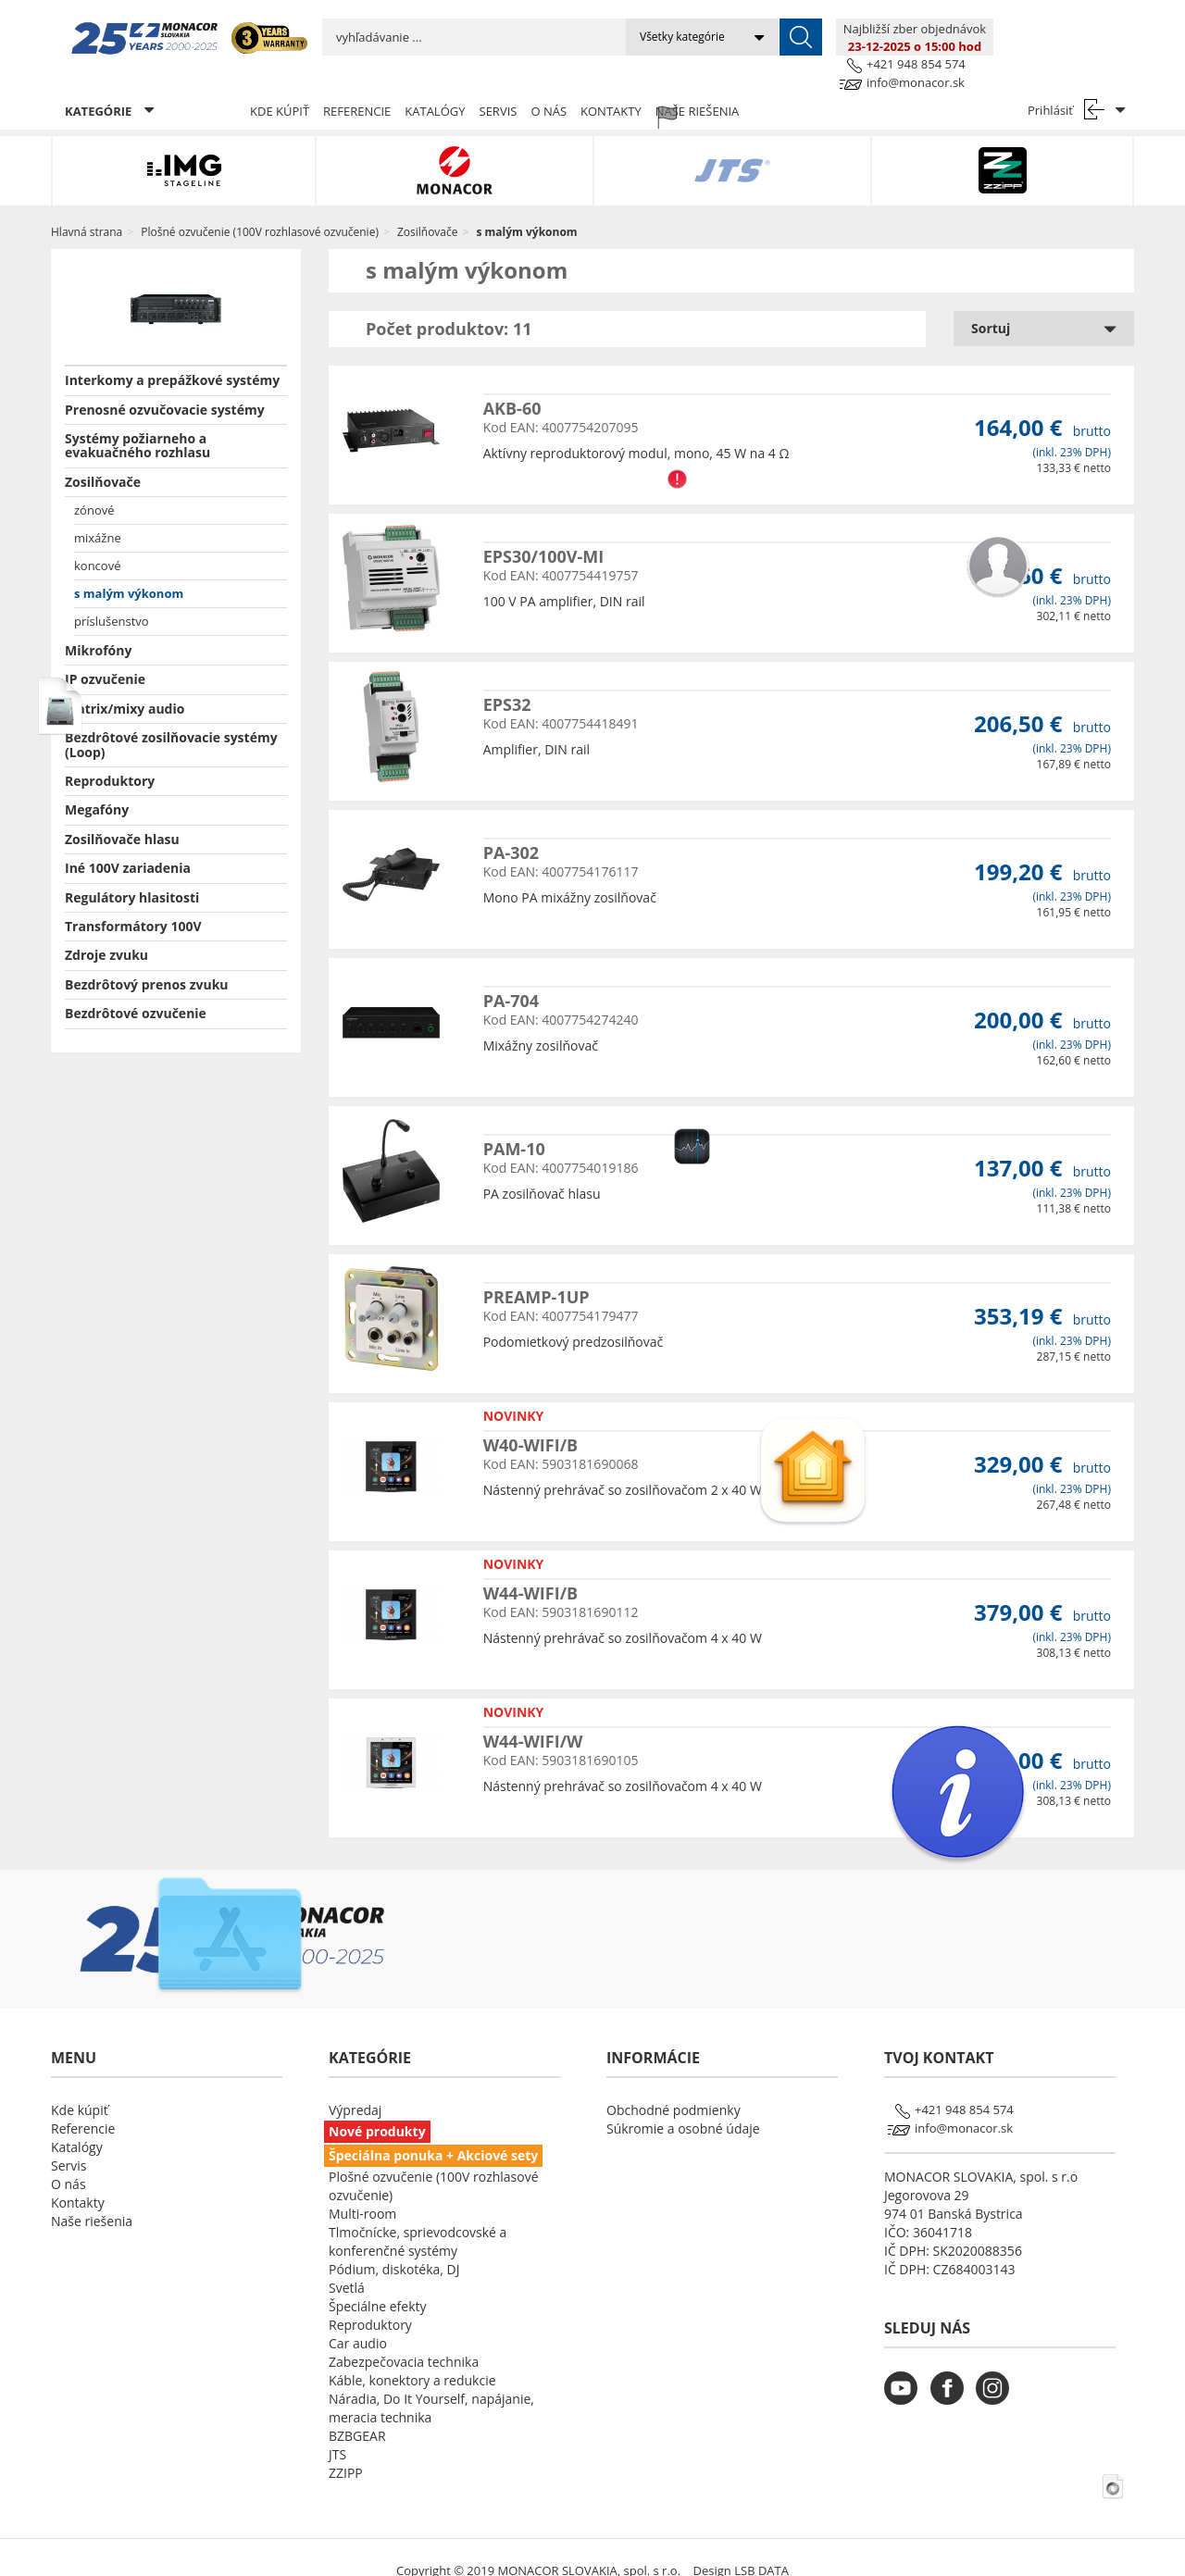 The image size is (1185, 2576). What do you see at coordinates (667, 118) in the screenshot?
I see `view flagged emails in Mail` at bounding box center [667, 118].